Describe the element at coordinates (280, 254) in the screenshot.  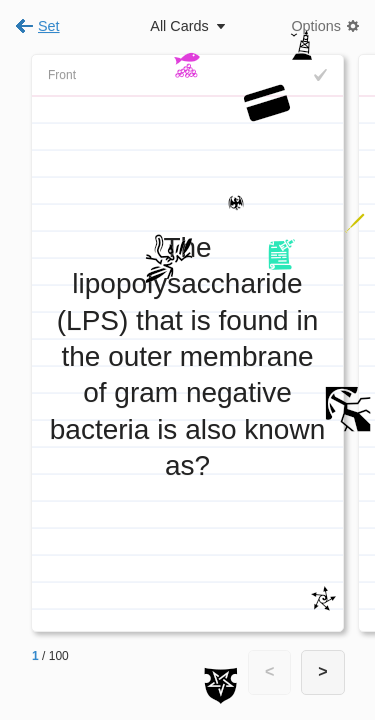
I see `pin or mark an important note` at that location.